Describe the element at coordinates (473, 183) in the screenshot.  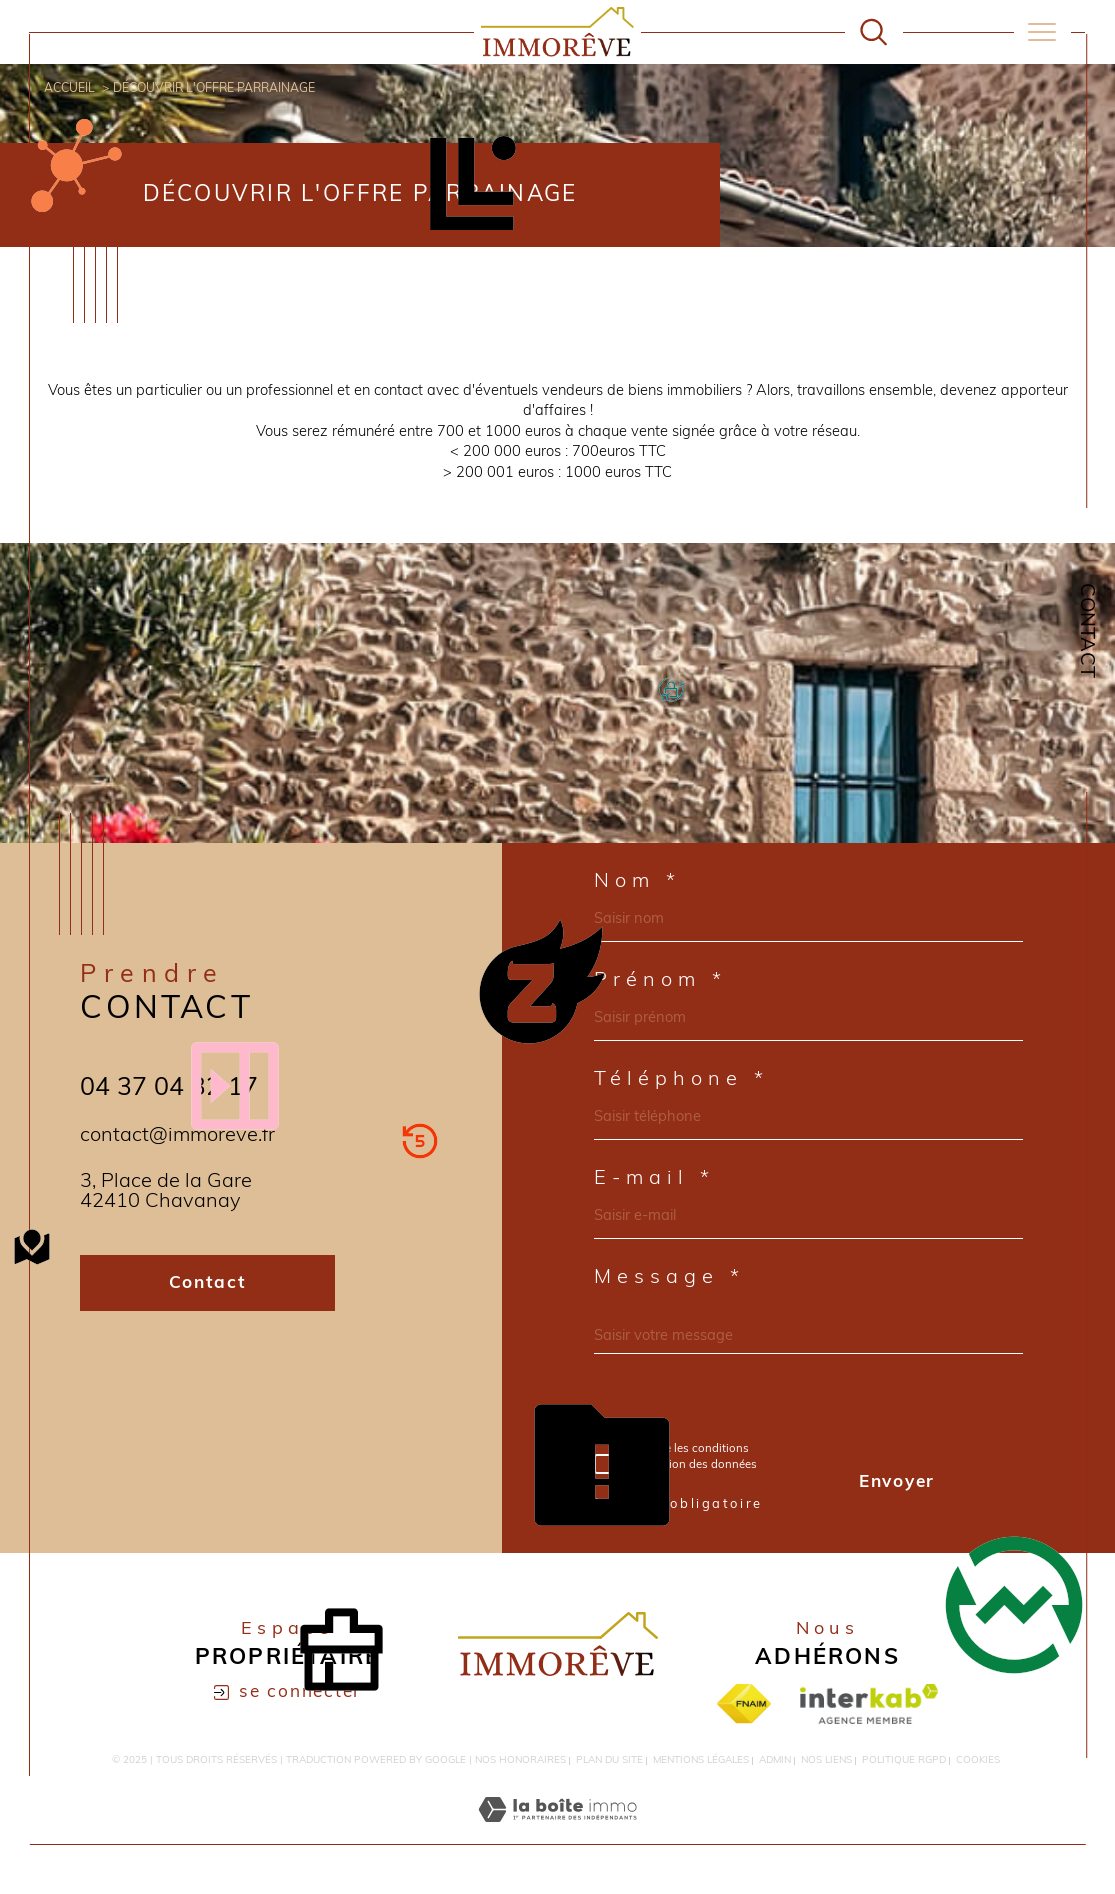
I see `linksys brand logo` at that location.